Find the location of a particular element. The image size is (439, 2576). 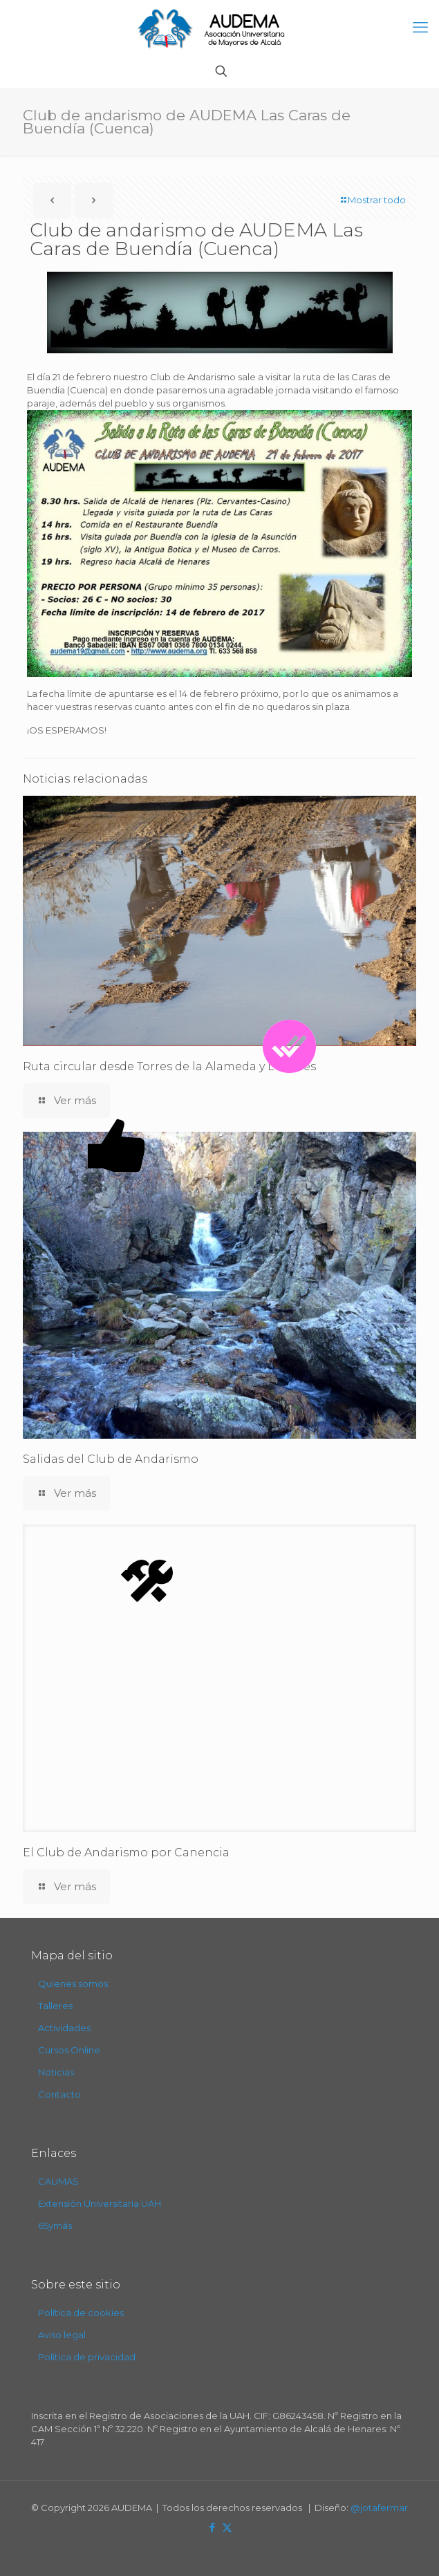

access settings or configuration options is located at coordinates (147, 1580).